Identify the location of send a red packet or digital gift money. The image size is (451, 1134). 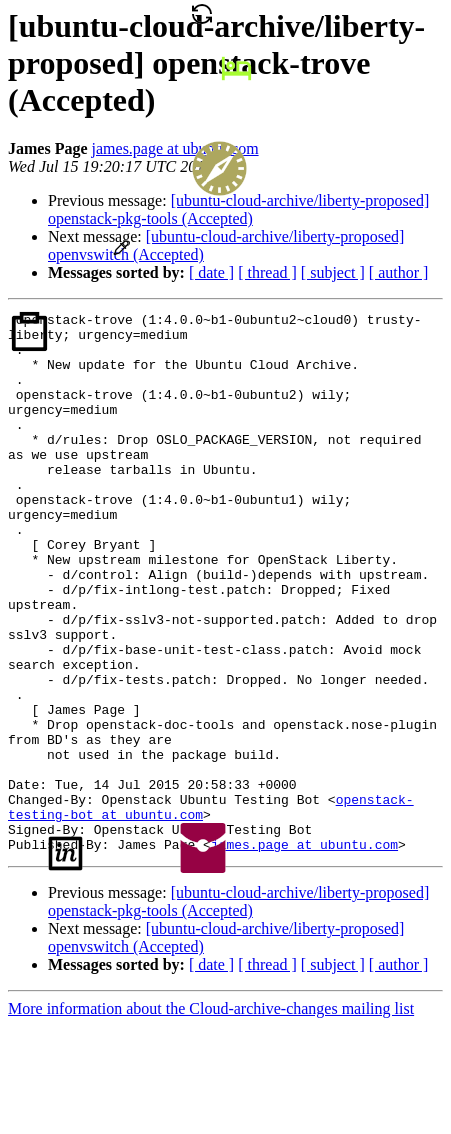
(203, 848).